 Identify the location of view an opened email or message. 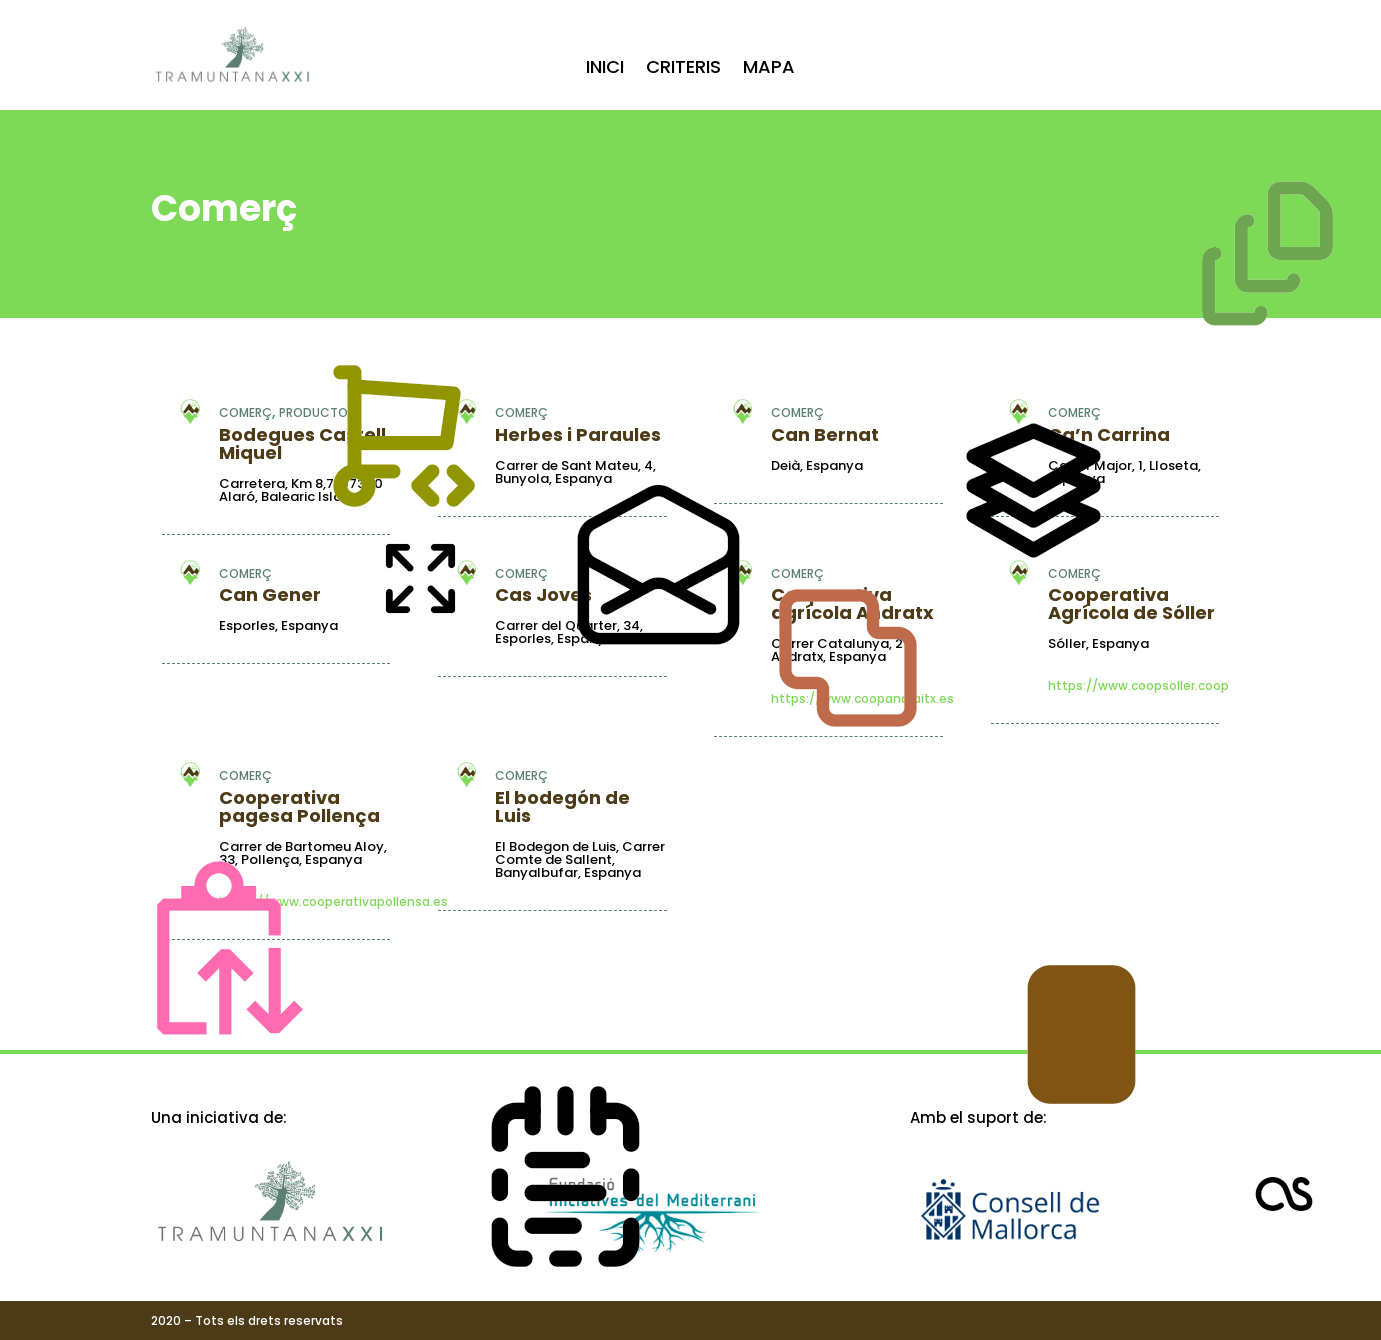
(658, 563).